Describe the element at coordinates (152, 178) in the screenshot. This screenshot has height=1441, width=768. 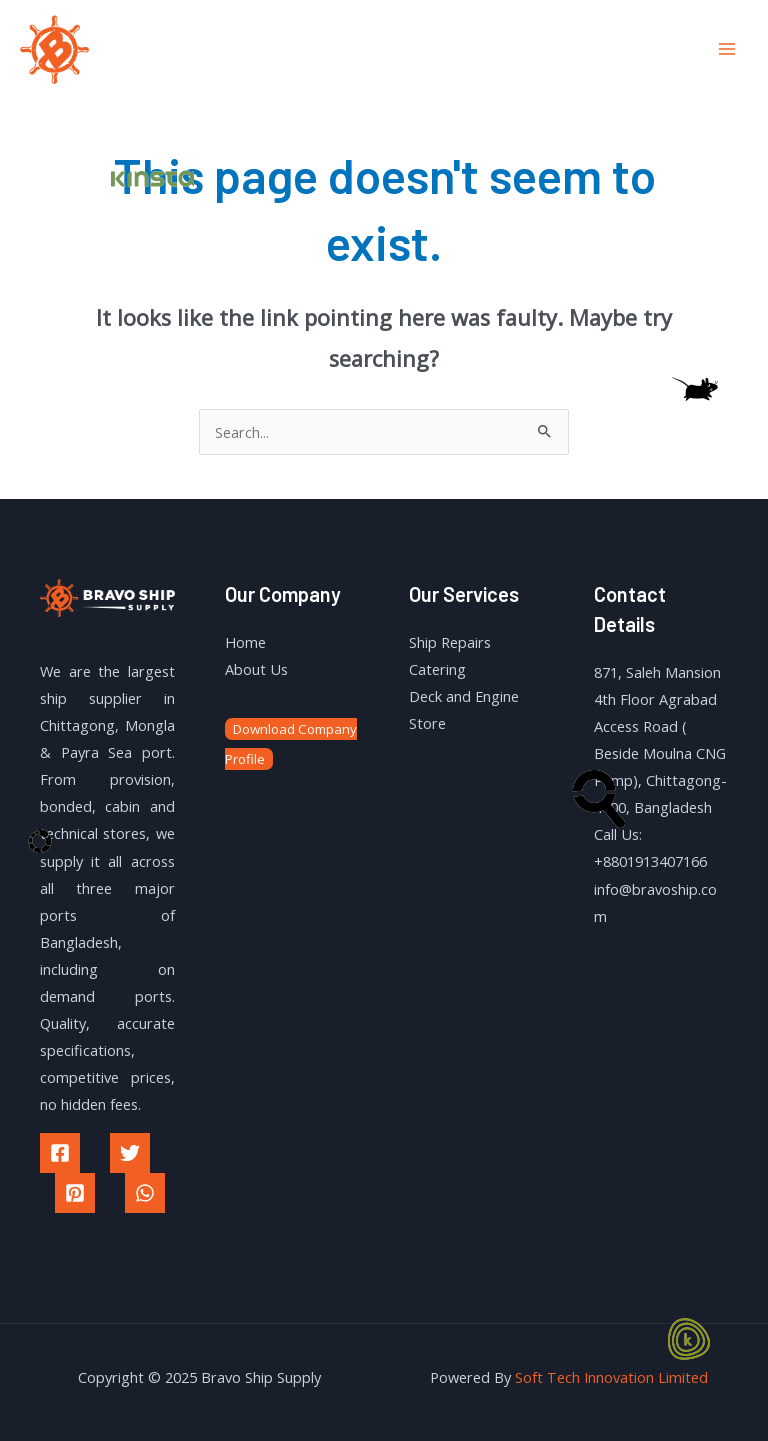
I see `Kinsta web hosting service logo` at that location.